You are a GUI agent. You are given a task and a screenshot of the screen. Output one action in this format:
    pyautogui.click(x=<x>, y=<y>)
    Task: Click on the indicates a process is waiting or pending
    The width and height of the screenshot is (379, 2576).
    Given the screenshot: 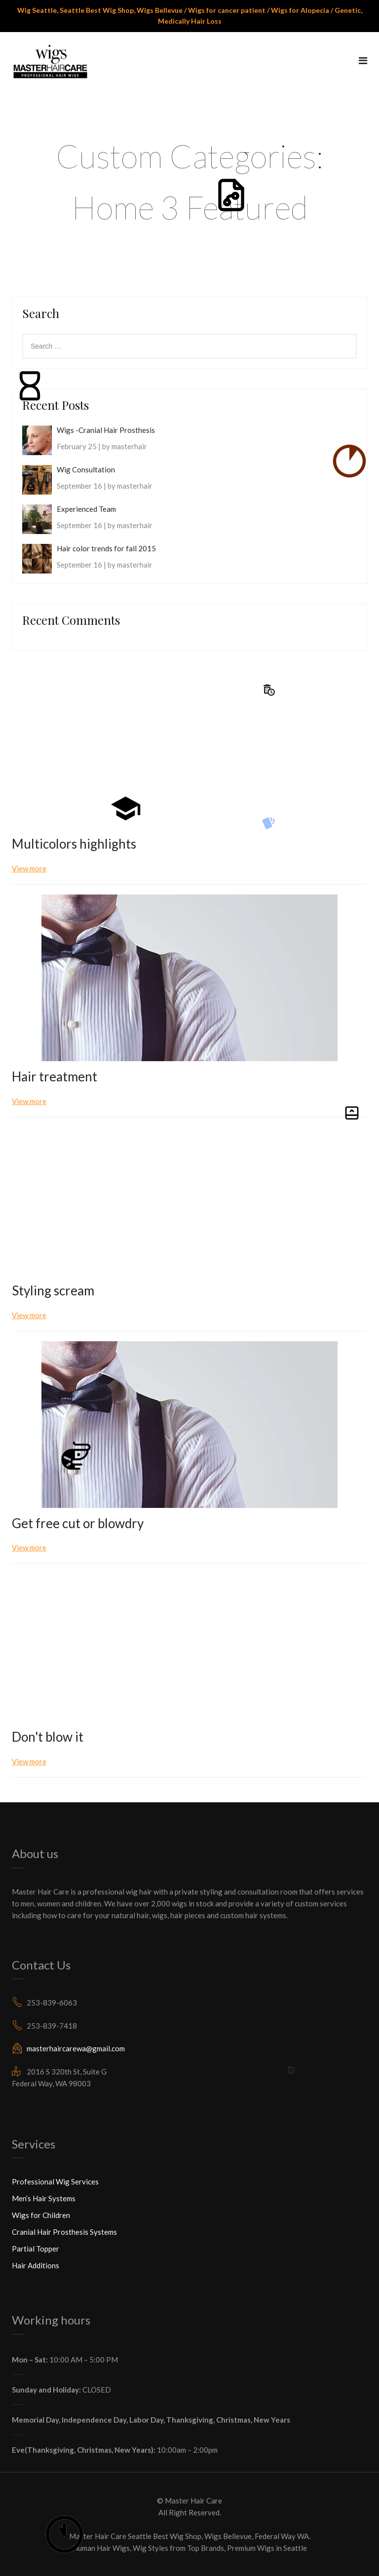 What is the action you would take?
    pyautogui.click(x=30, y=386)
    